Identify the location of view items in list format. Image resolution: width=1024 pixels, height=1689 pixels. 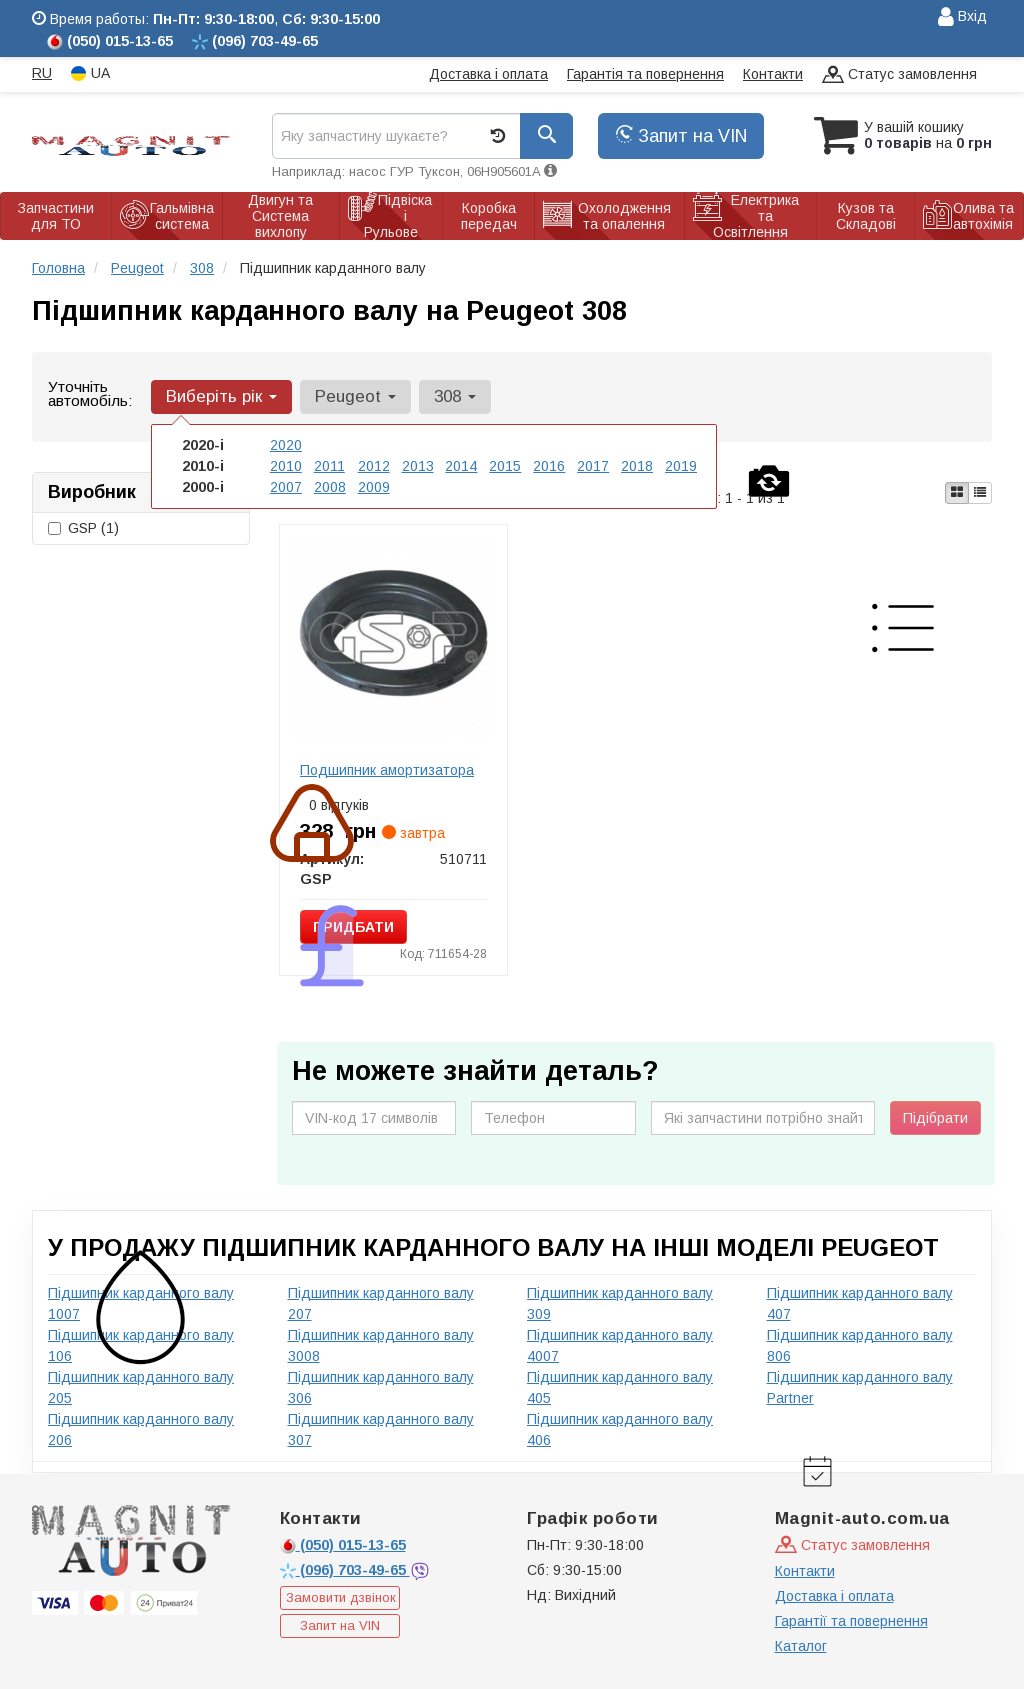
(903, 628).